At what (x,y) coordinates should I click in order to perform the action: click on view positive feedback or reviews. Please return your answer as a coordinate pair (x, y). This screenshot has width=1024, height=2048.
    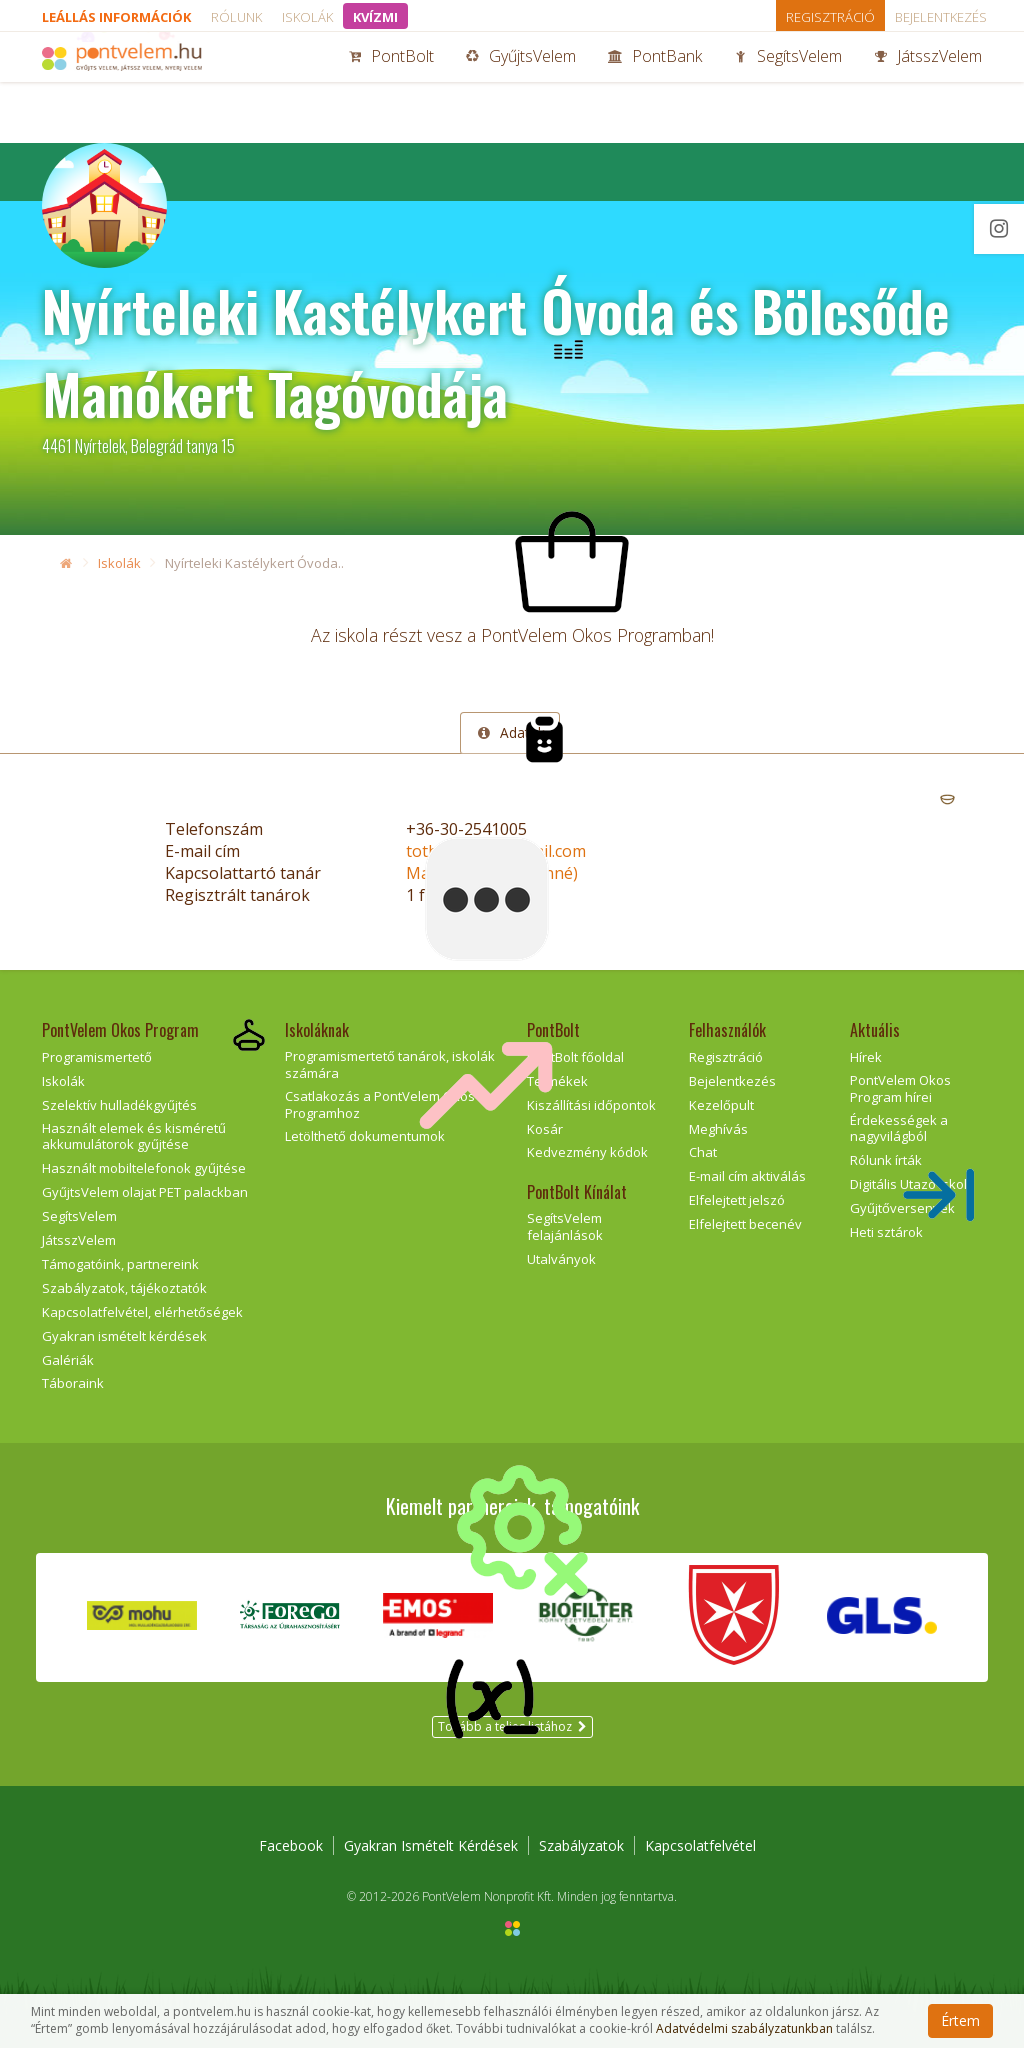
    Looking at the image, I should click on (544, 739).